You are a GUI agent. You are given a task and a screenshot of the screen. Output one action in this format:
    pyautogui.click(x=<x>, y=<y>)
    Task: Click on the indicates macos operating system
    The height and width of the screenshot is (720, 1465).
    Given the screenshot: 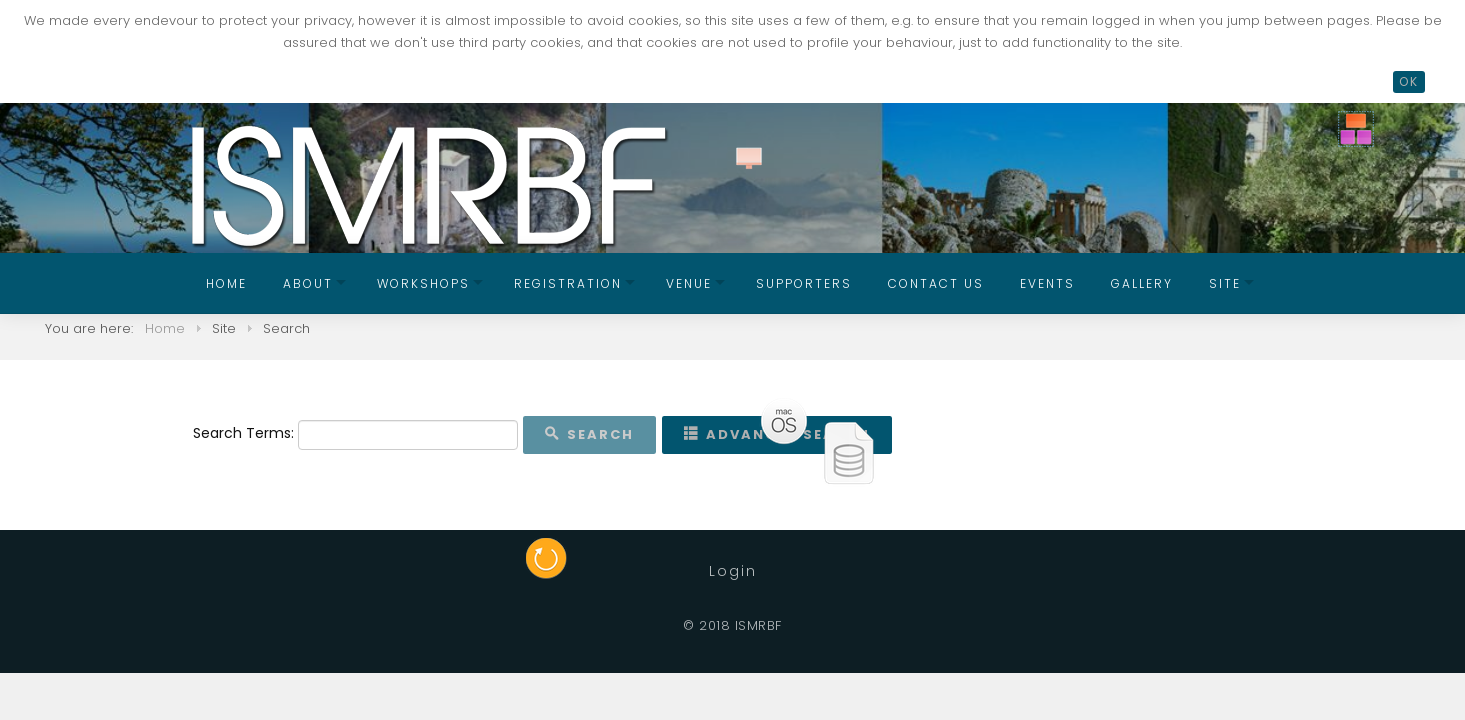 What is the action you would take?
    pyautogui.click(x=784, y=421)
    